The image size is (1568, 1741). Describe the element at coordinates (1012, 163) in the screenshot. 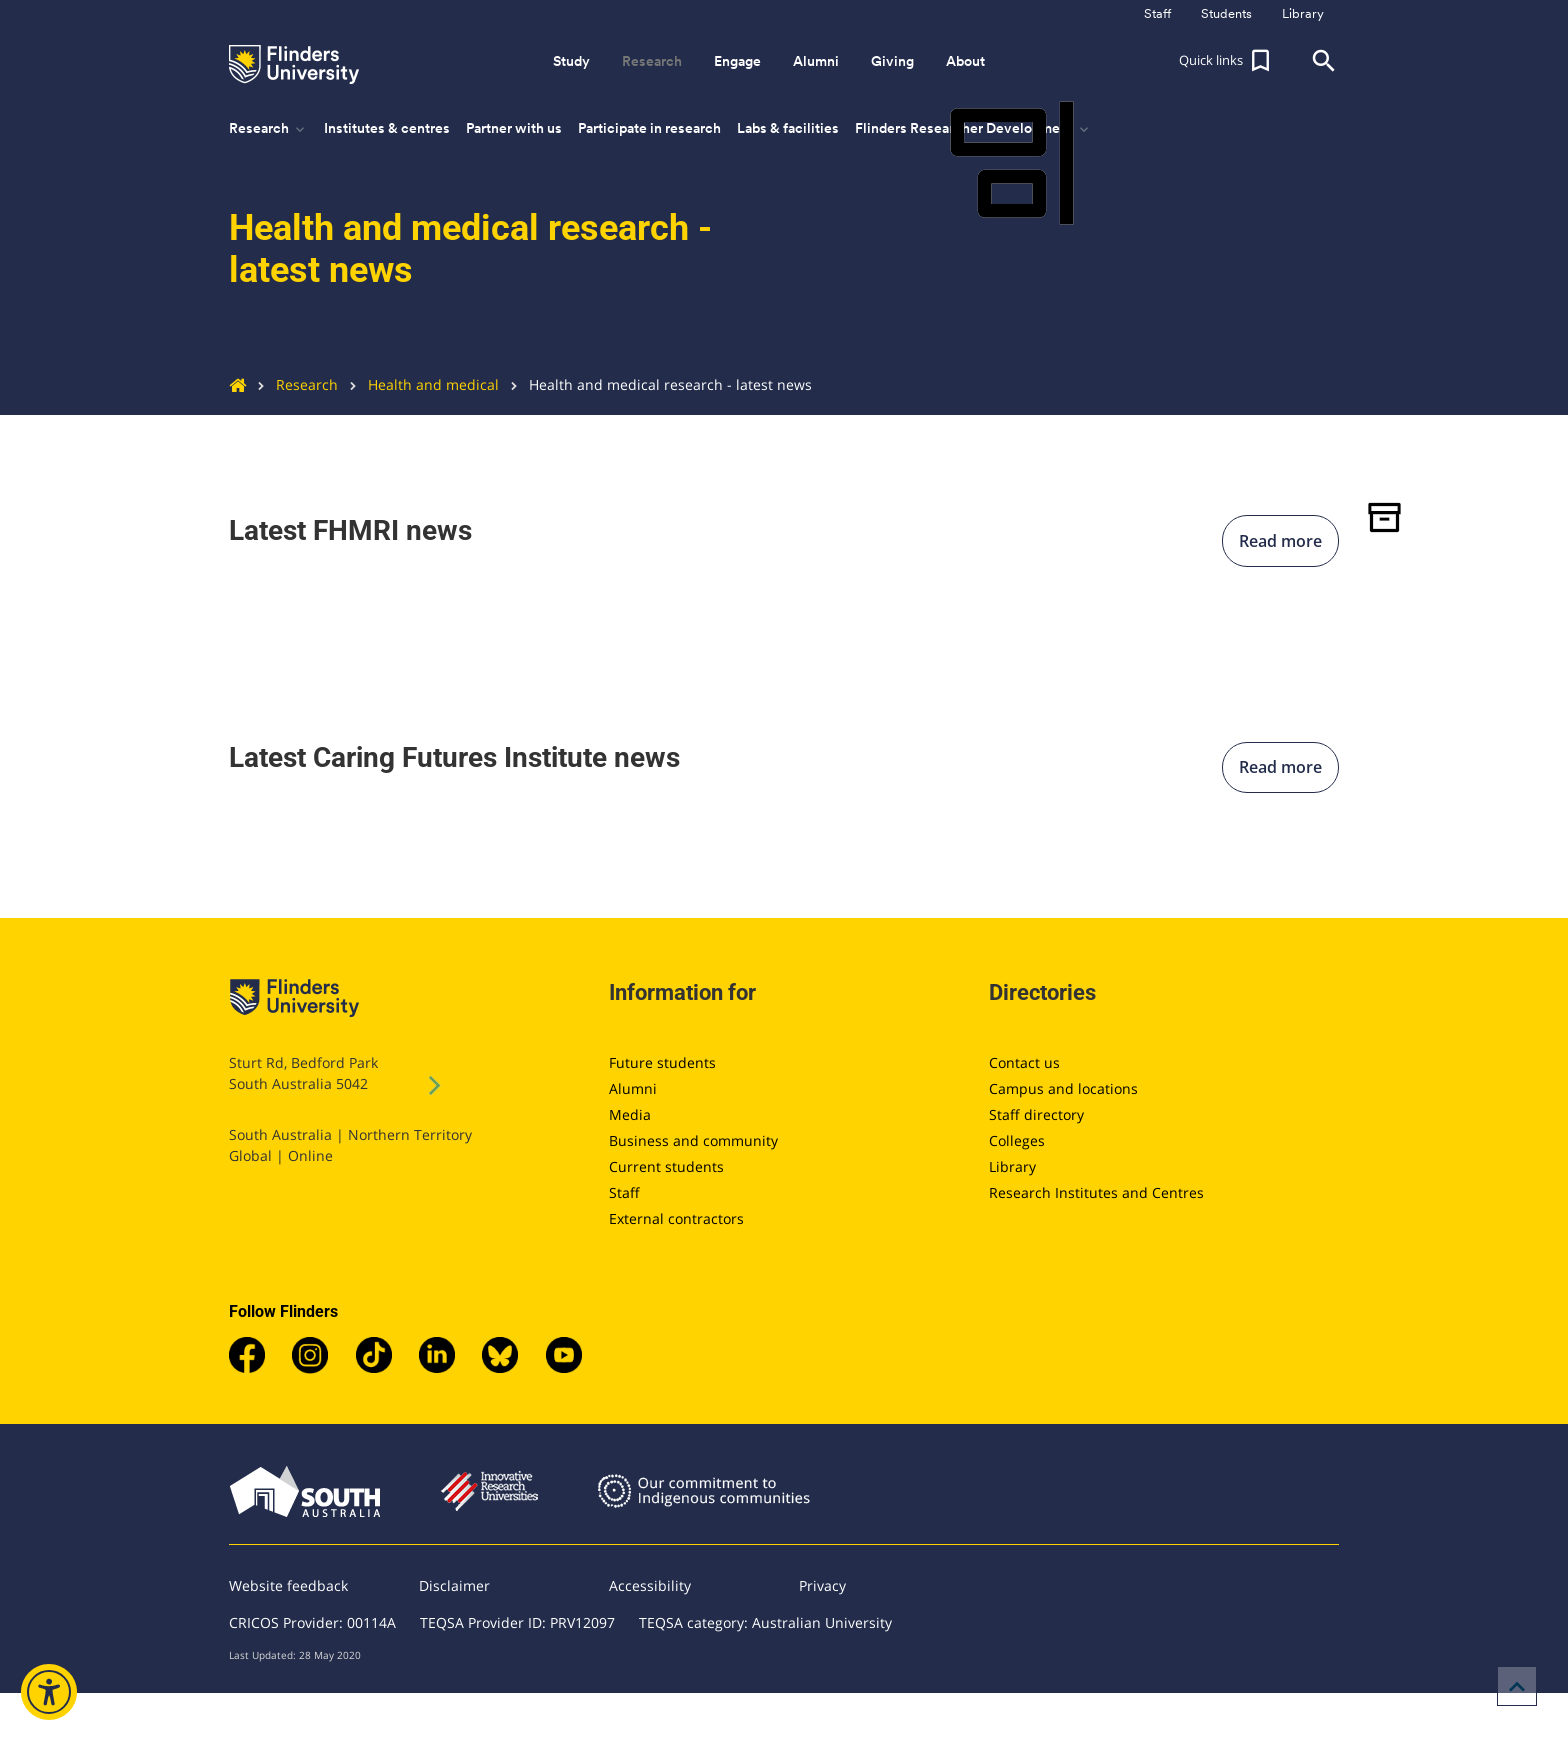

I see `align selected items to the right edge` at that location.